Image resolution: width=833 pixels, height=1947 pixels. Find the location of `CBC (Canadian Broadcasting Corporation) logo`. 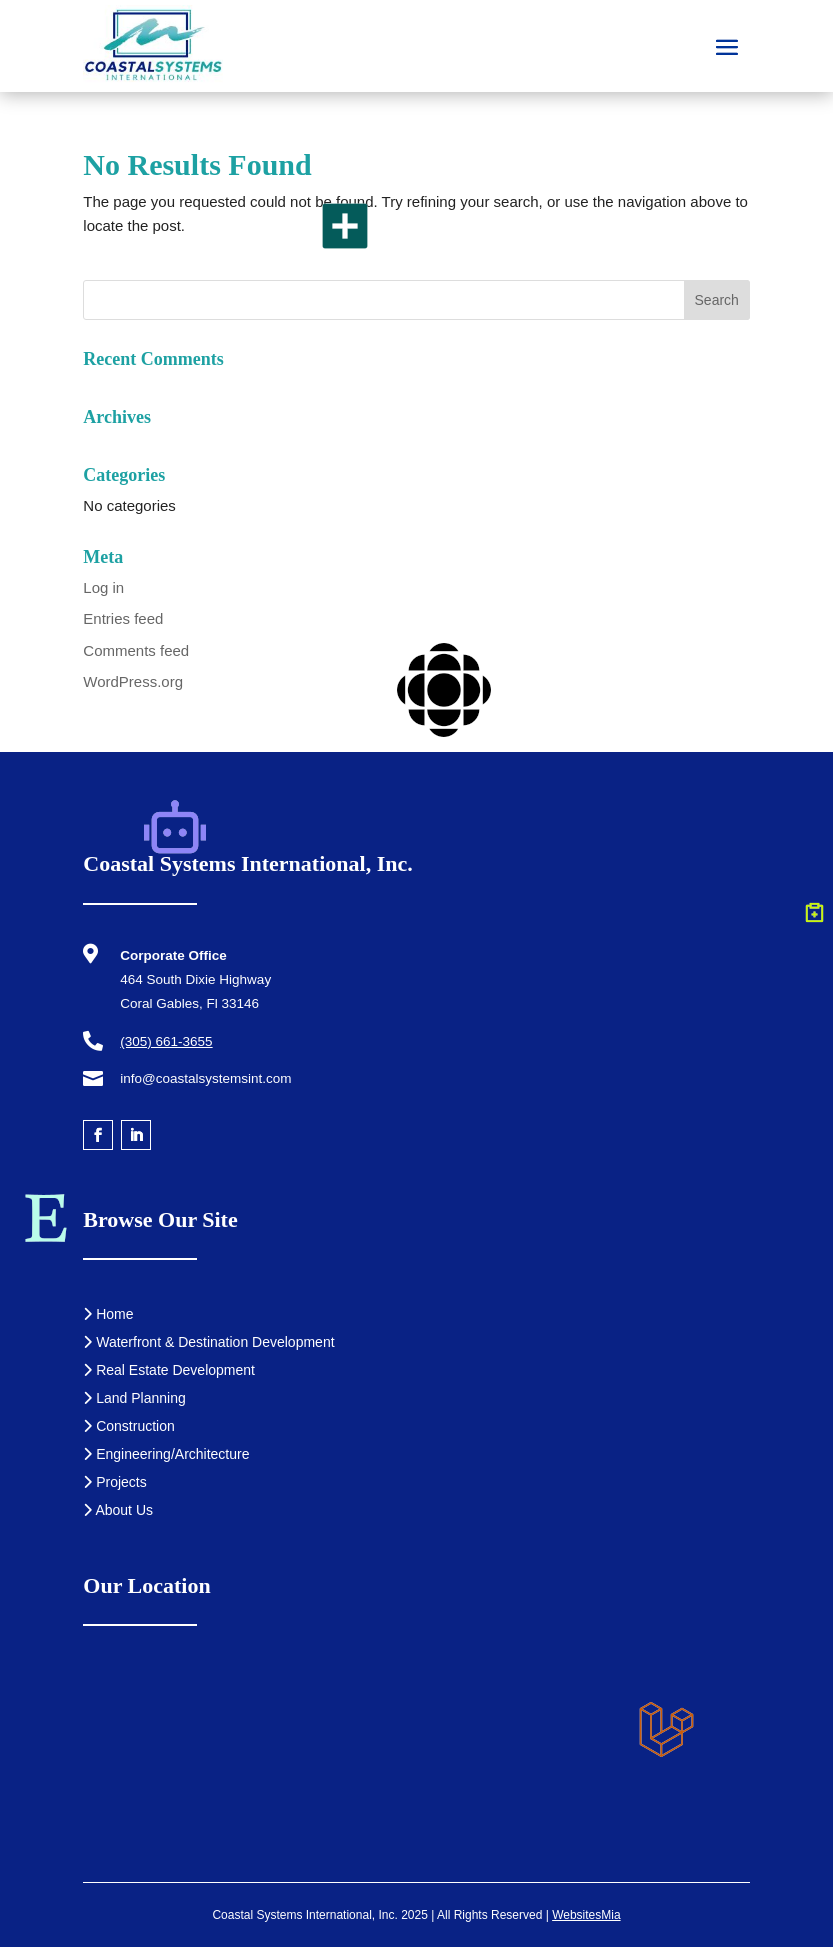

CBC (Canadian Broadcasting Corporation) logo is located at coordinates (444, 690).